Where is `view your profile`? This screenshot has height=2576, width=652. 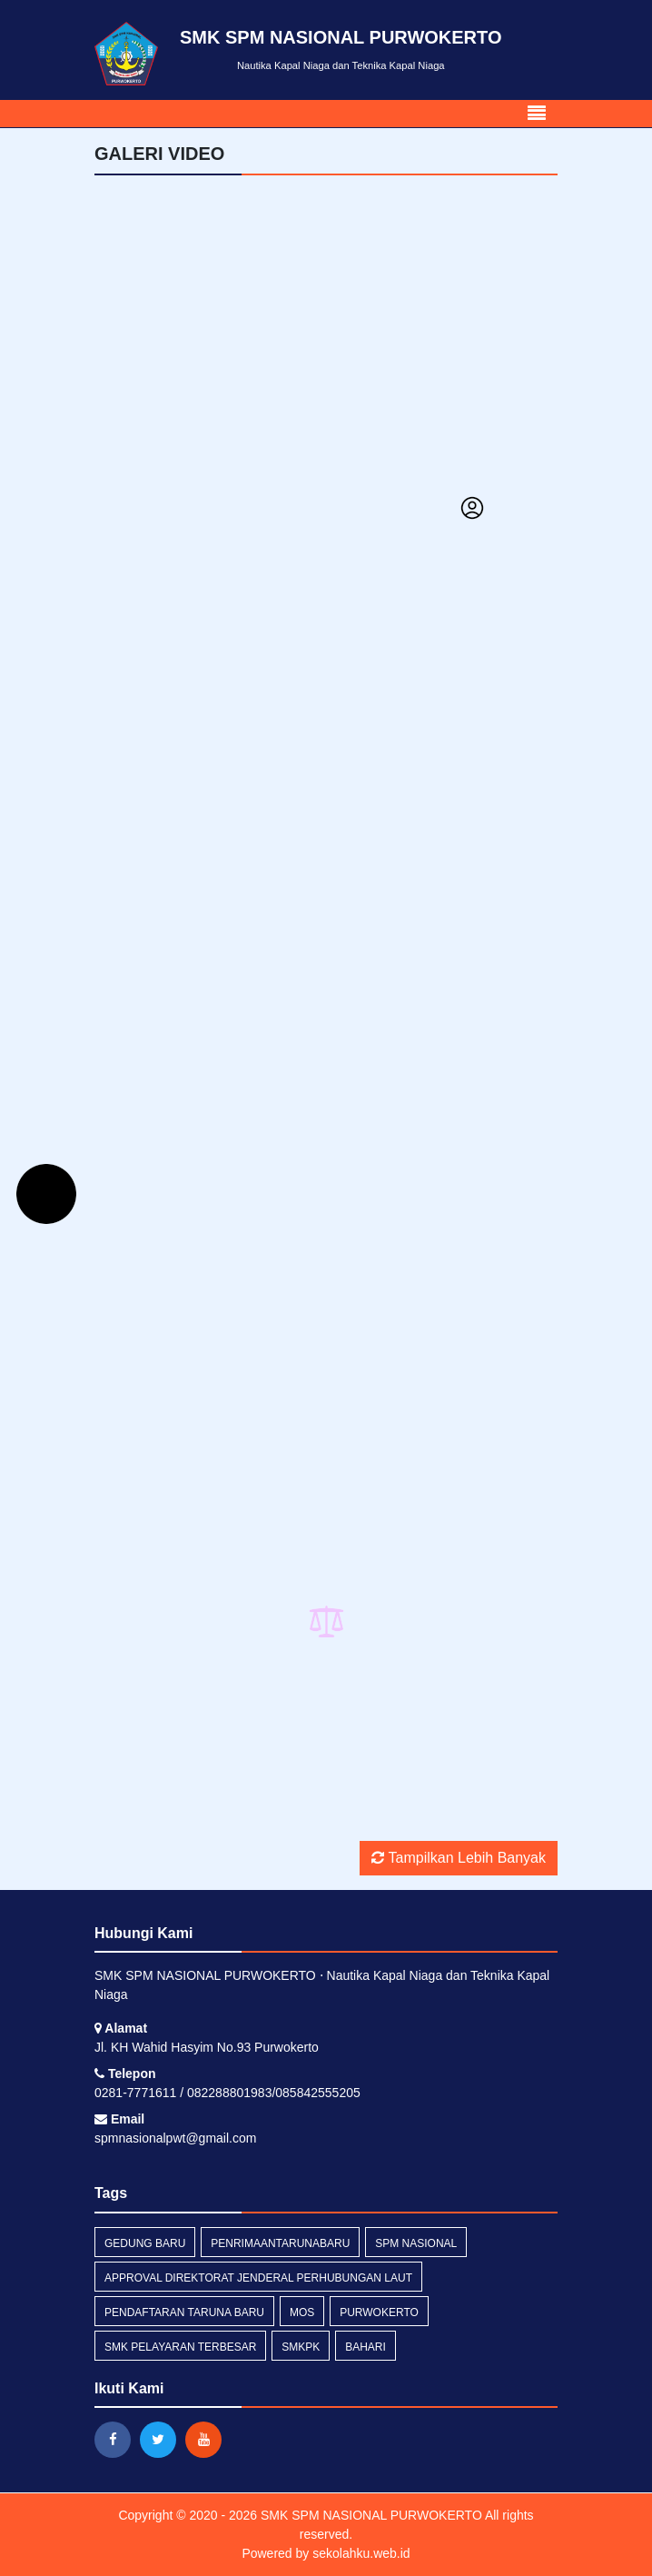
view your profile is located at coordinates (472, 508).